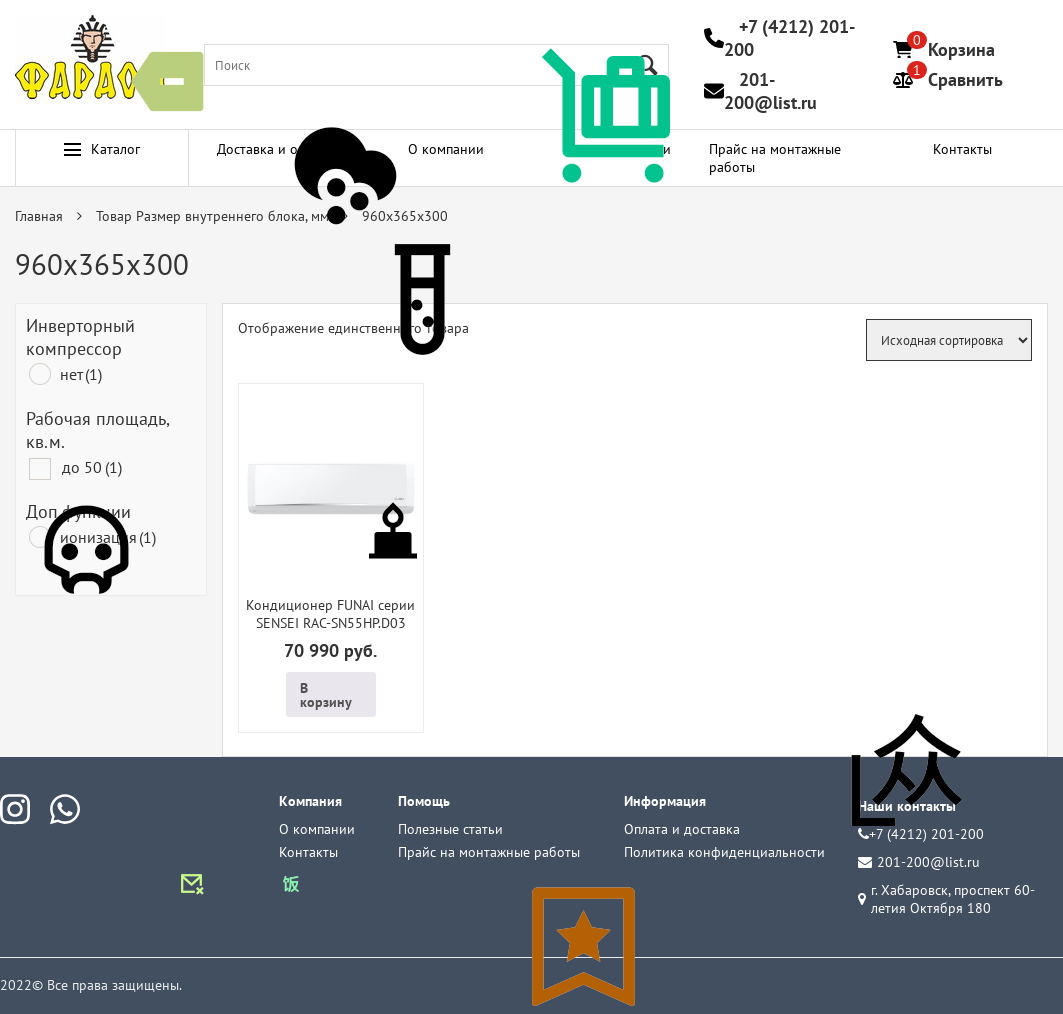  I want to click on bookmark this item as a favorite, so click(583, 944).